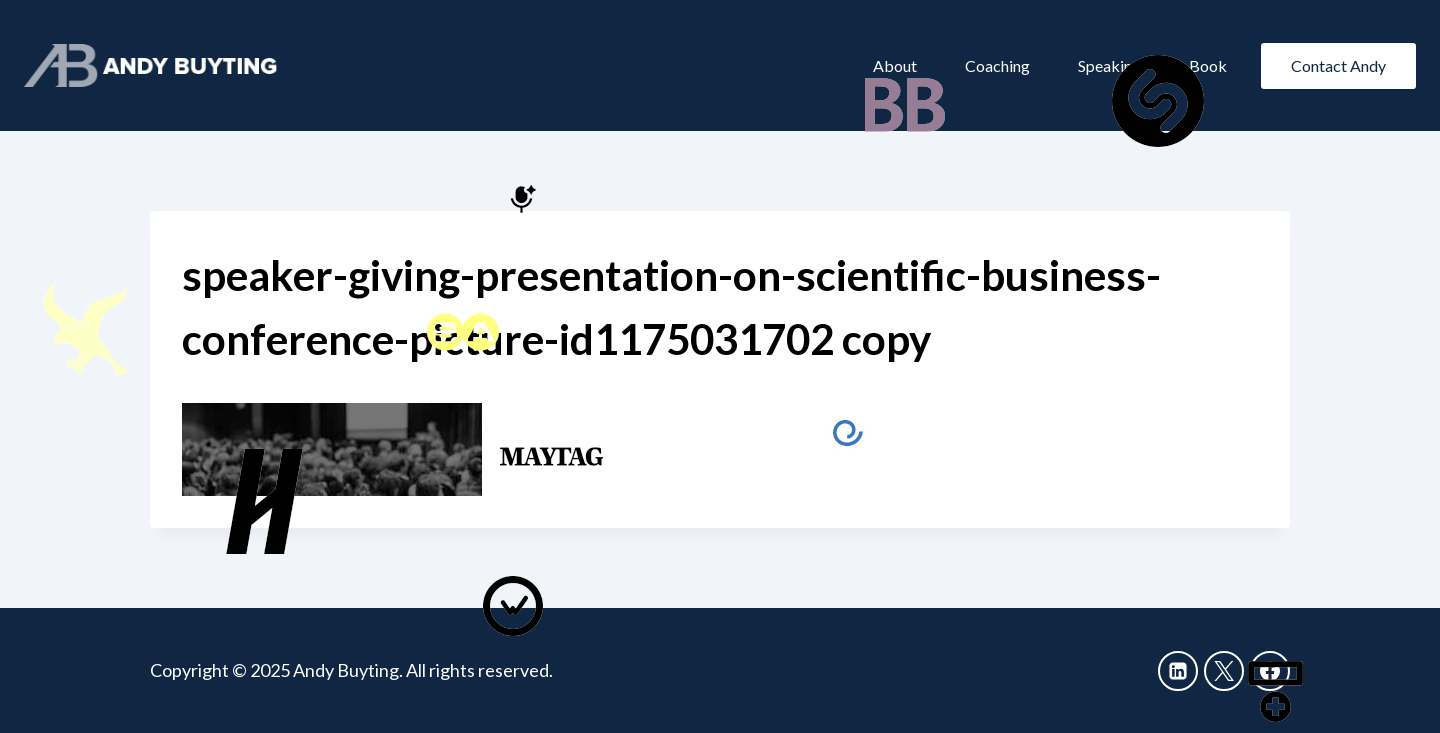 The height and width of the screenshot is (733, 1440). Describe the element at coordinates (1158, 101) in the screenshot. I see `open Shazam to identify a song` at that location.